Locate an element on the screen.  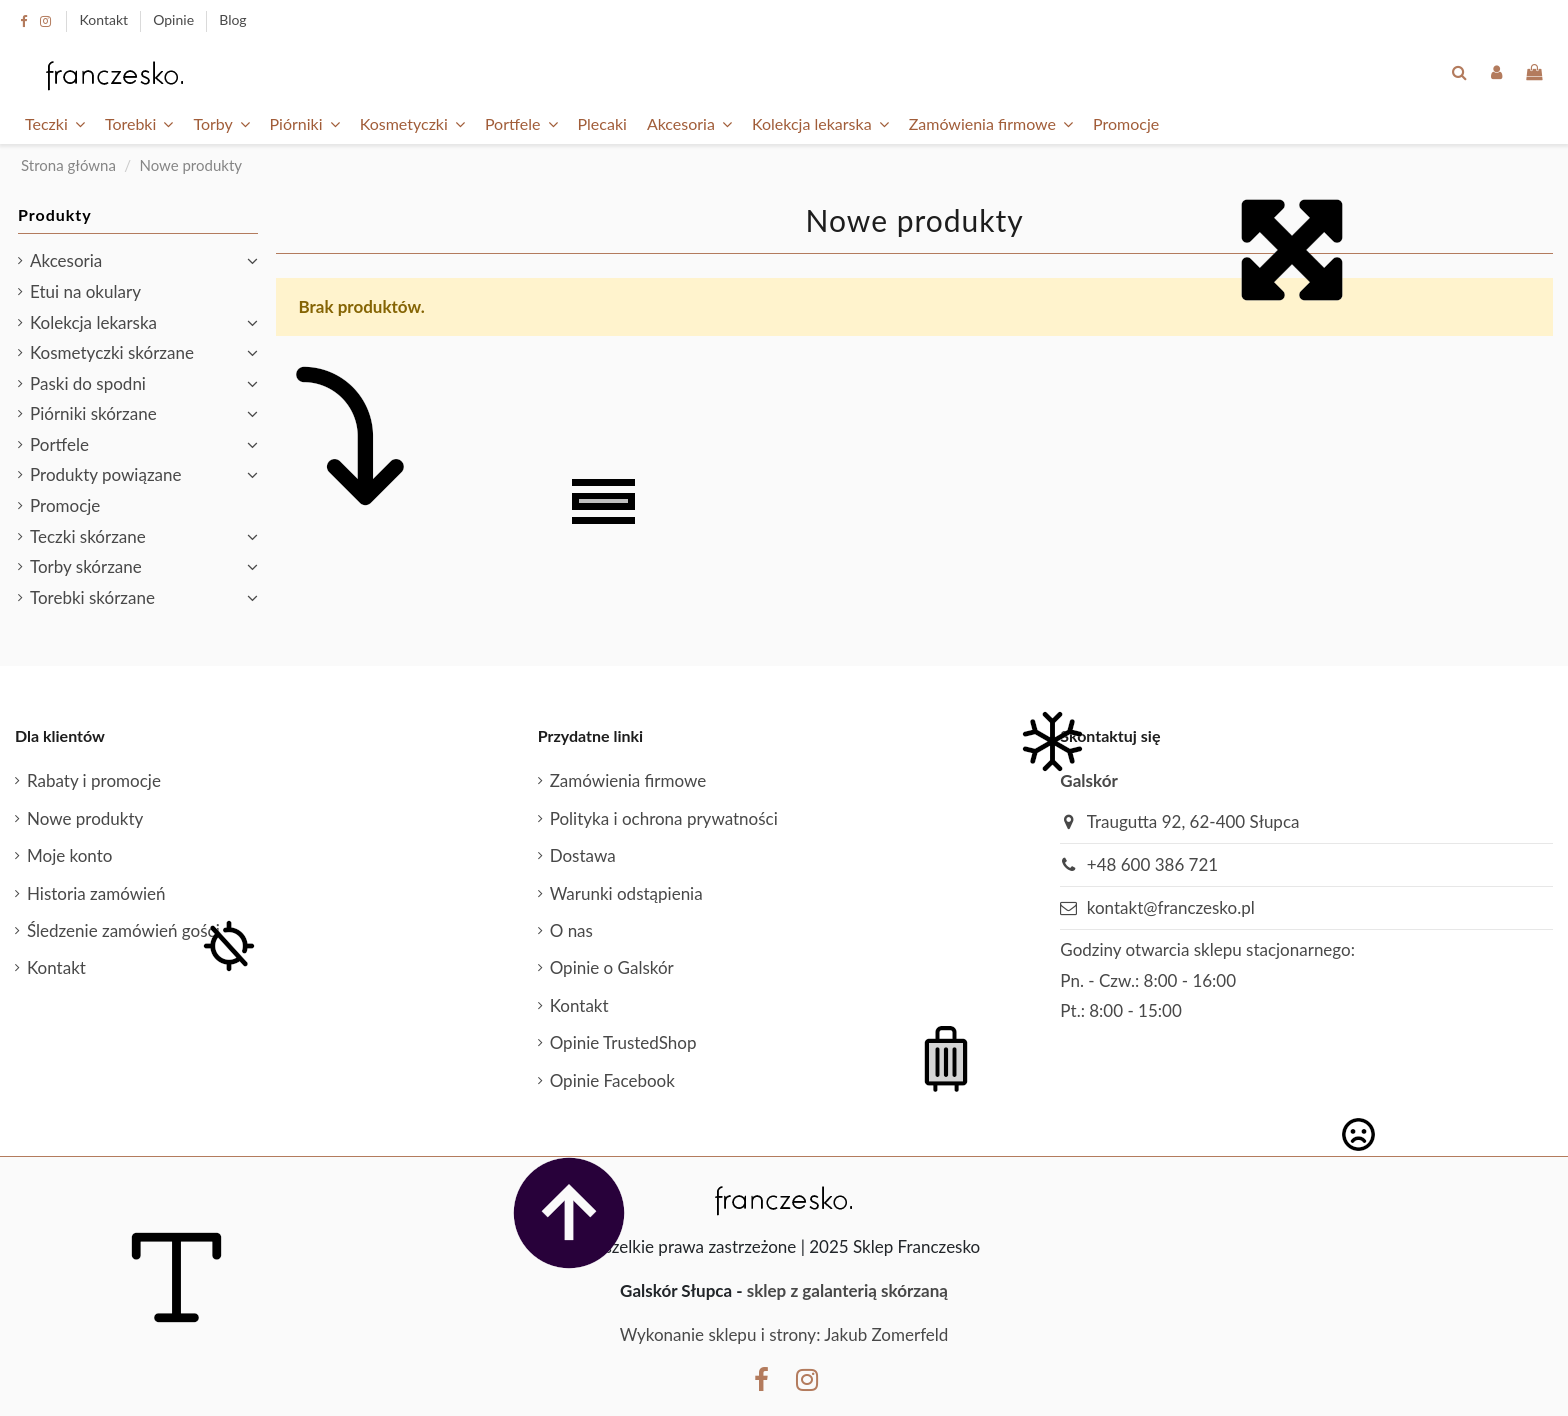
activate cooling or air conditioning mode is located at coordinates (1052, 741).